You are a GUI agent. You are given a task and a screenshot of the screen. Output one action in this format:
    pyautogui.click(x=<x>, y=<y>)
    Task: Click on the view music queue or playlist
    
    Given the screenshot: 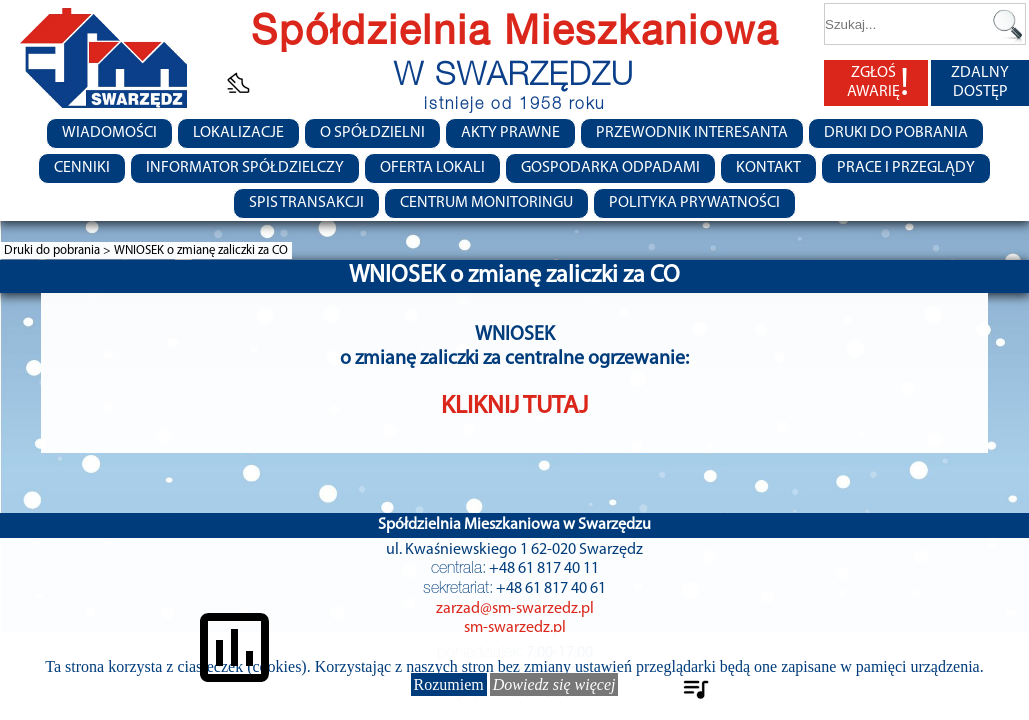 What is the action you would take?
    pyautogui.click(x=695, y=688)
    